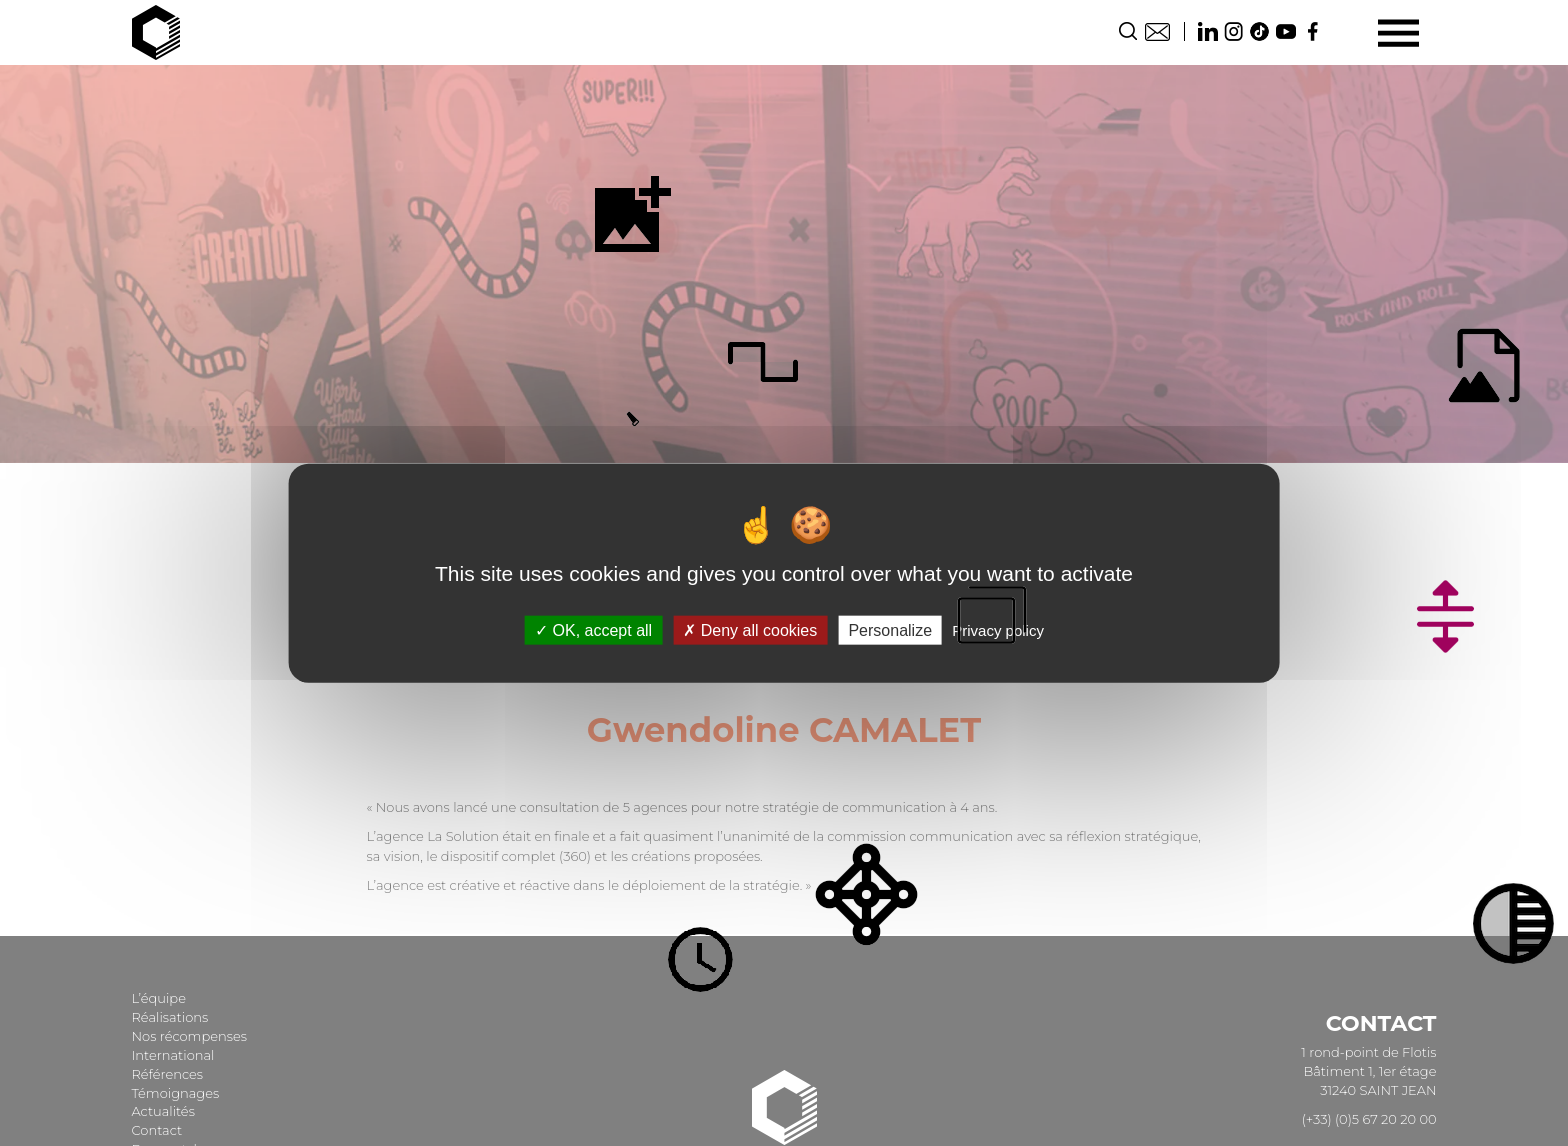  I want to click on split content vertically, so click(1445, 616).